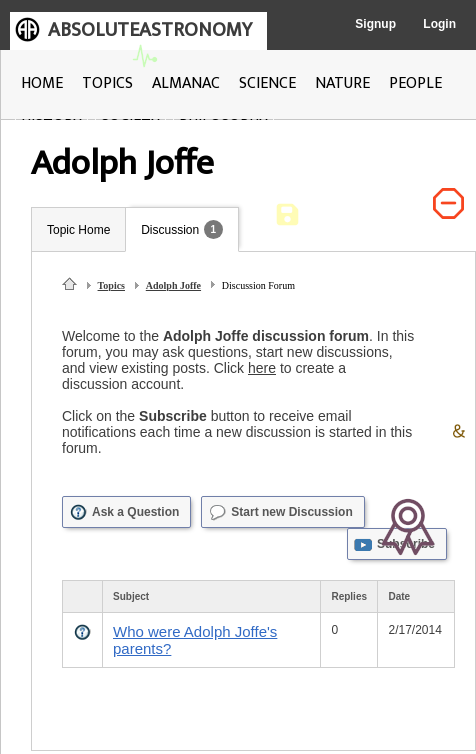 The width and height of the screenshot is (476, 754). I want to click on indicates blocked or restricted content, so click(448, 203).